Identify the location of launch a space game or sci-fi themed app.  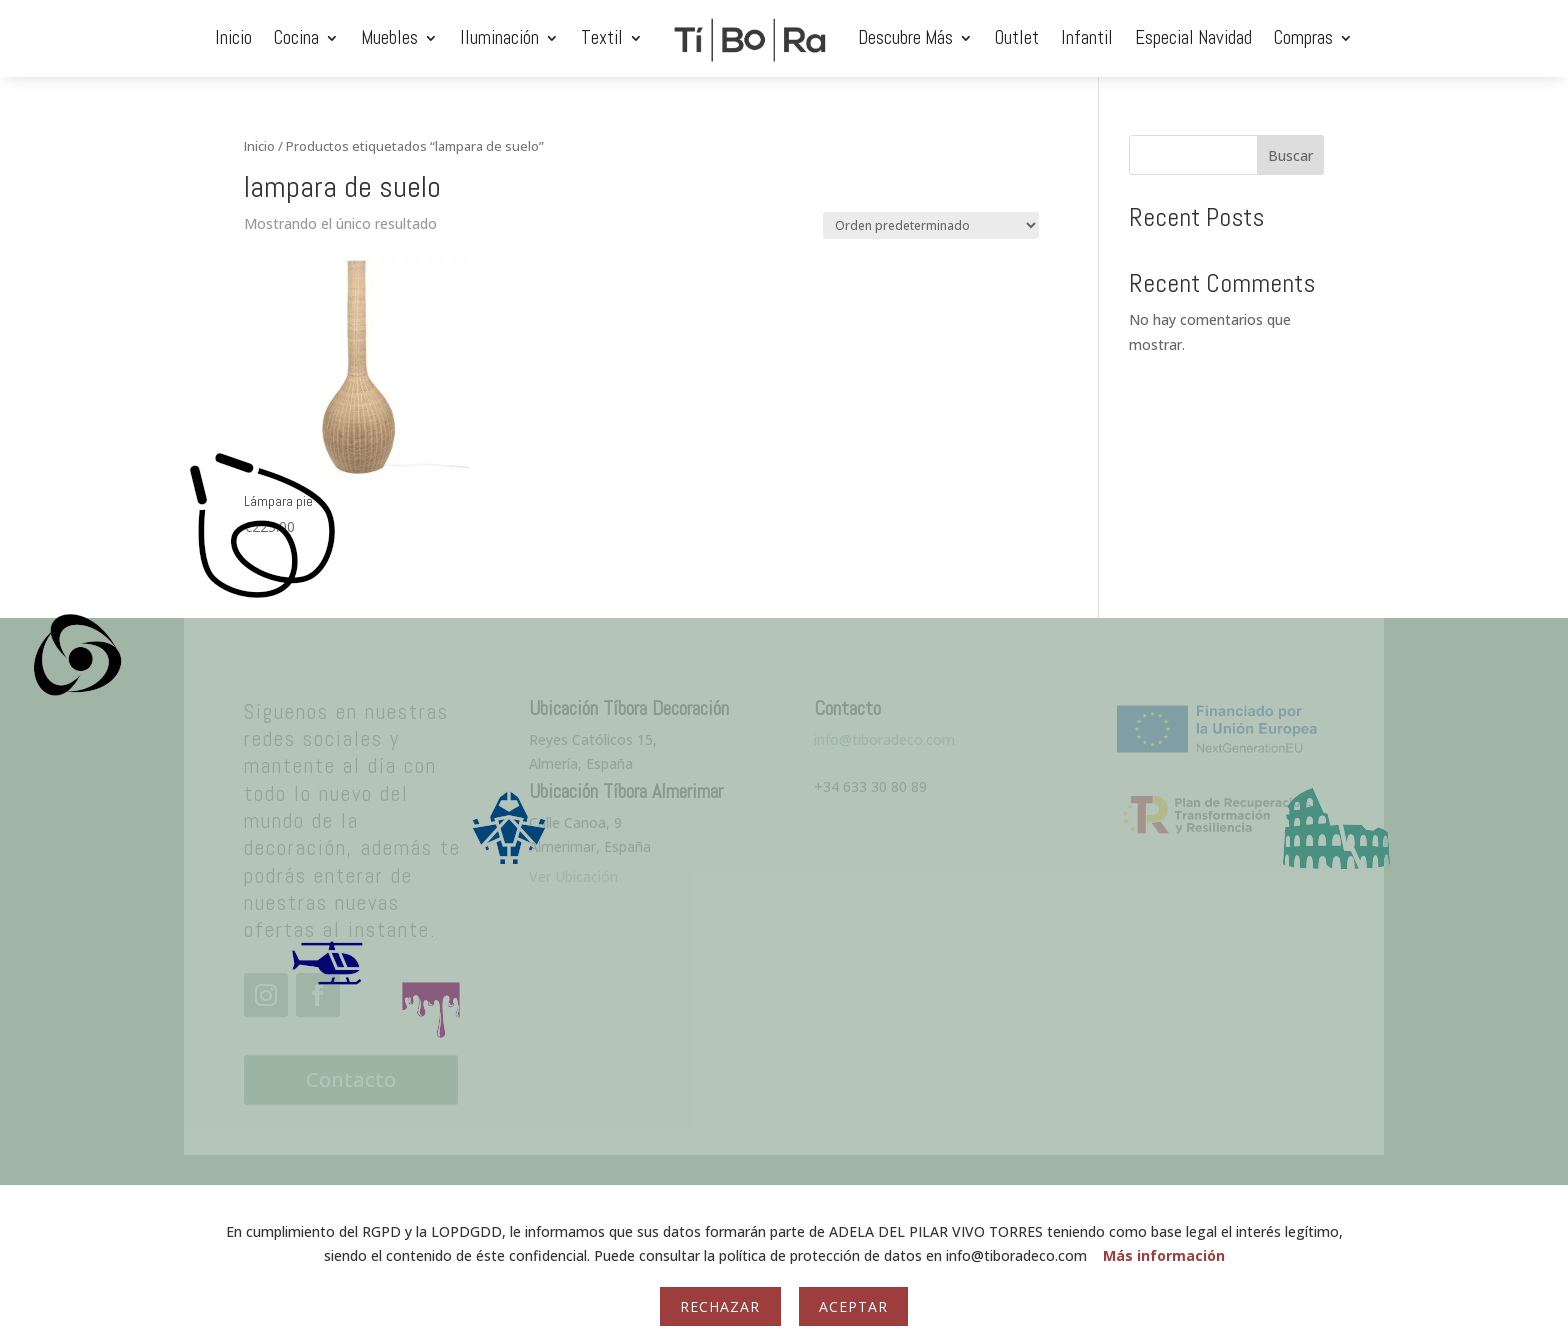
(509, 827).